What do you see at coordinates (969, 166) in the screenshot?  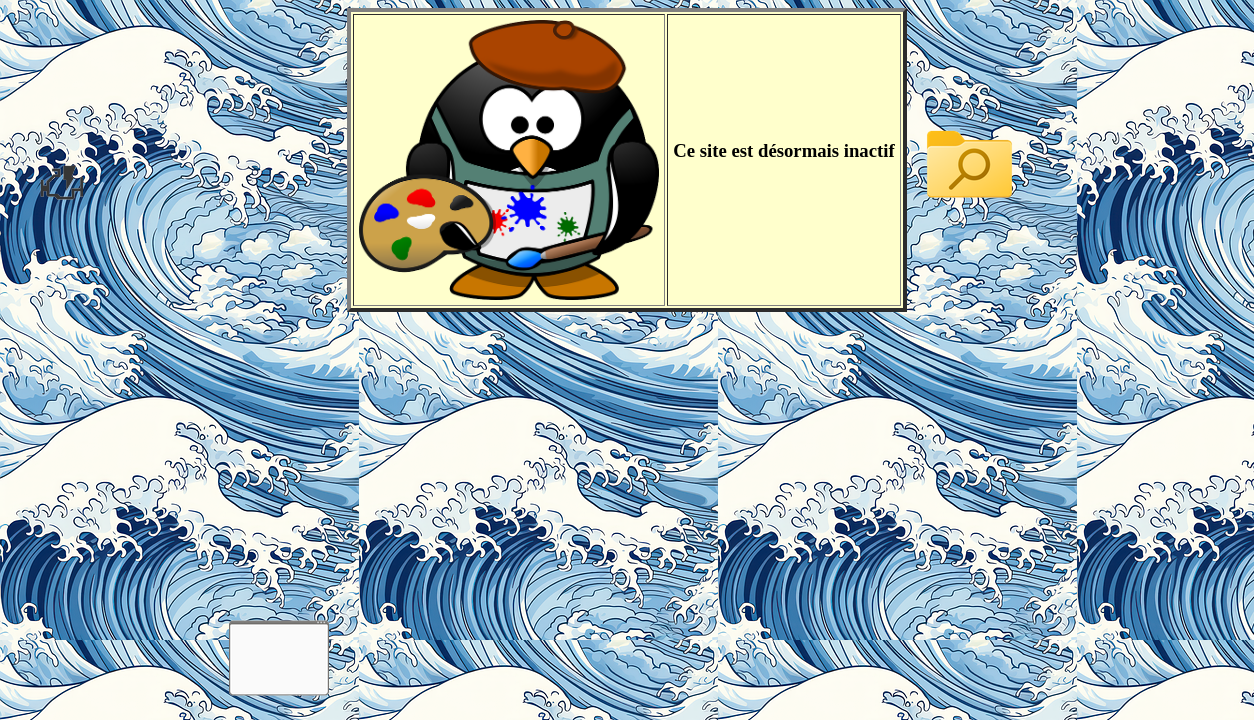 I see `search within folder contents` at bounding box center [969, 166].